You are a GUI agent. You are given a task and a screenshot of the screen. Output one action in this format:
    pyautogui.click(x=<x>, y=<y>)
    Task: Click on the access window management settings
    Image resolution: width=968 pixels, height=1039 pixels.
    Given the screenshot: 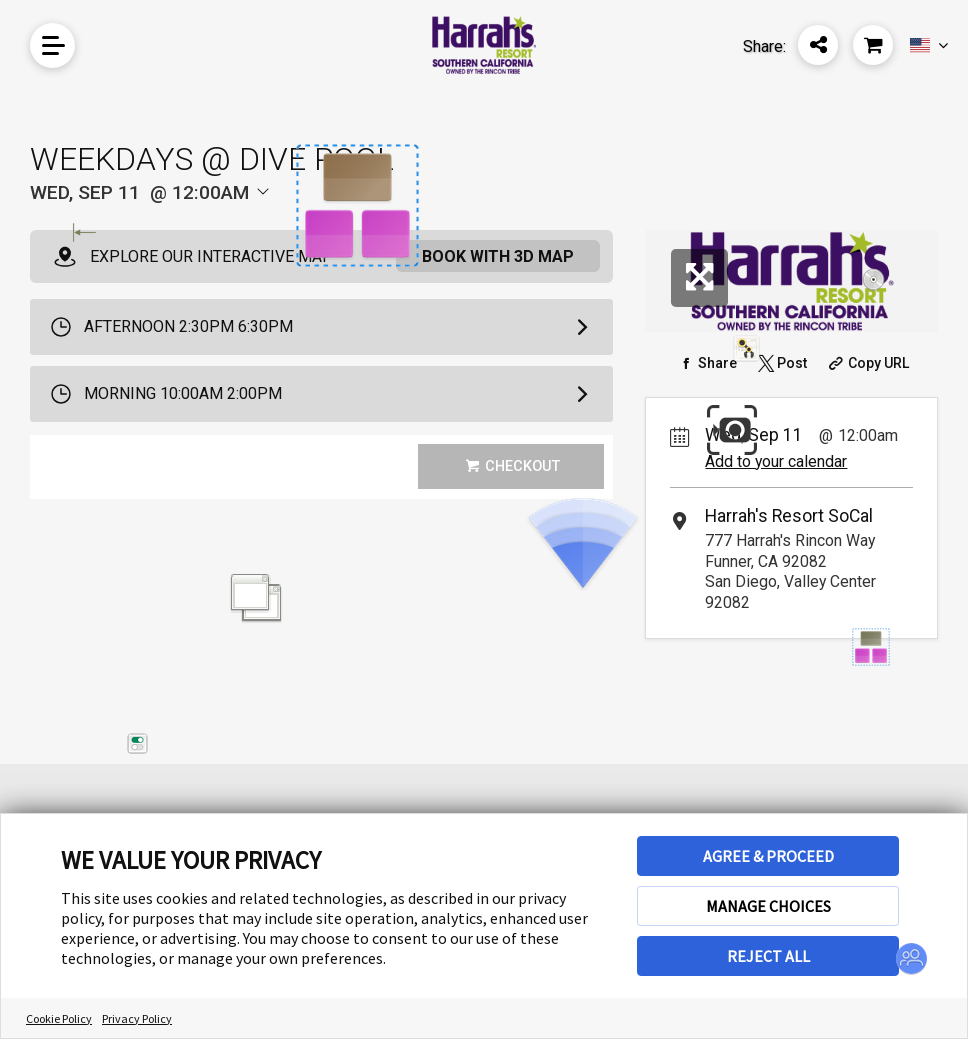 What is the action you would take?
    pyautogui.click(x=256, y=598)
    